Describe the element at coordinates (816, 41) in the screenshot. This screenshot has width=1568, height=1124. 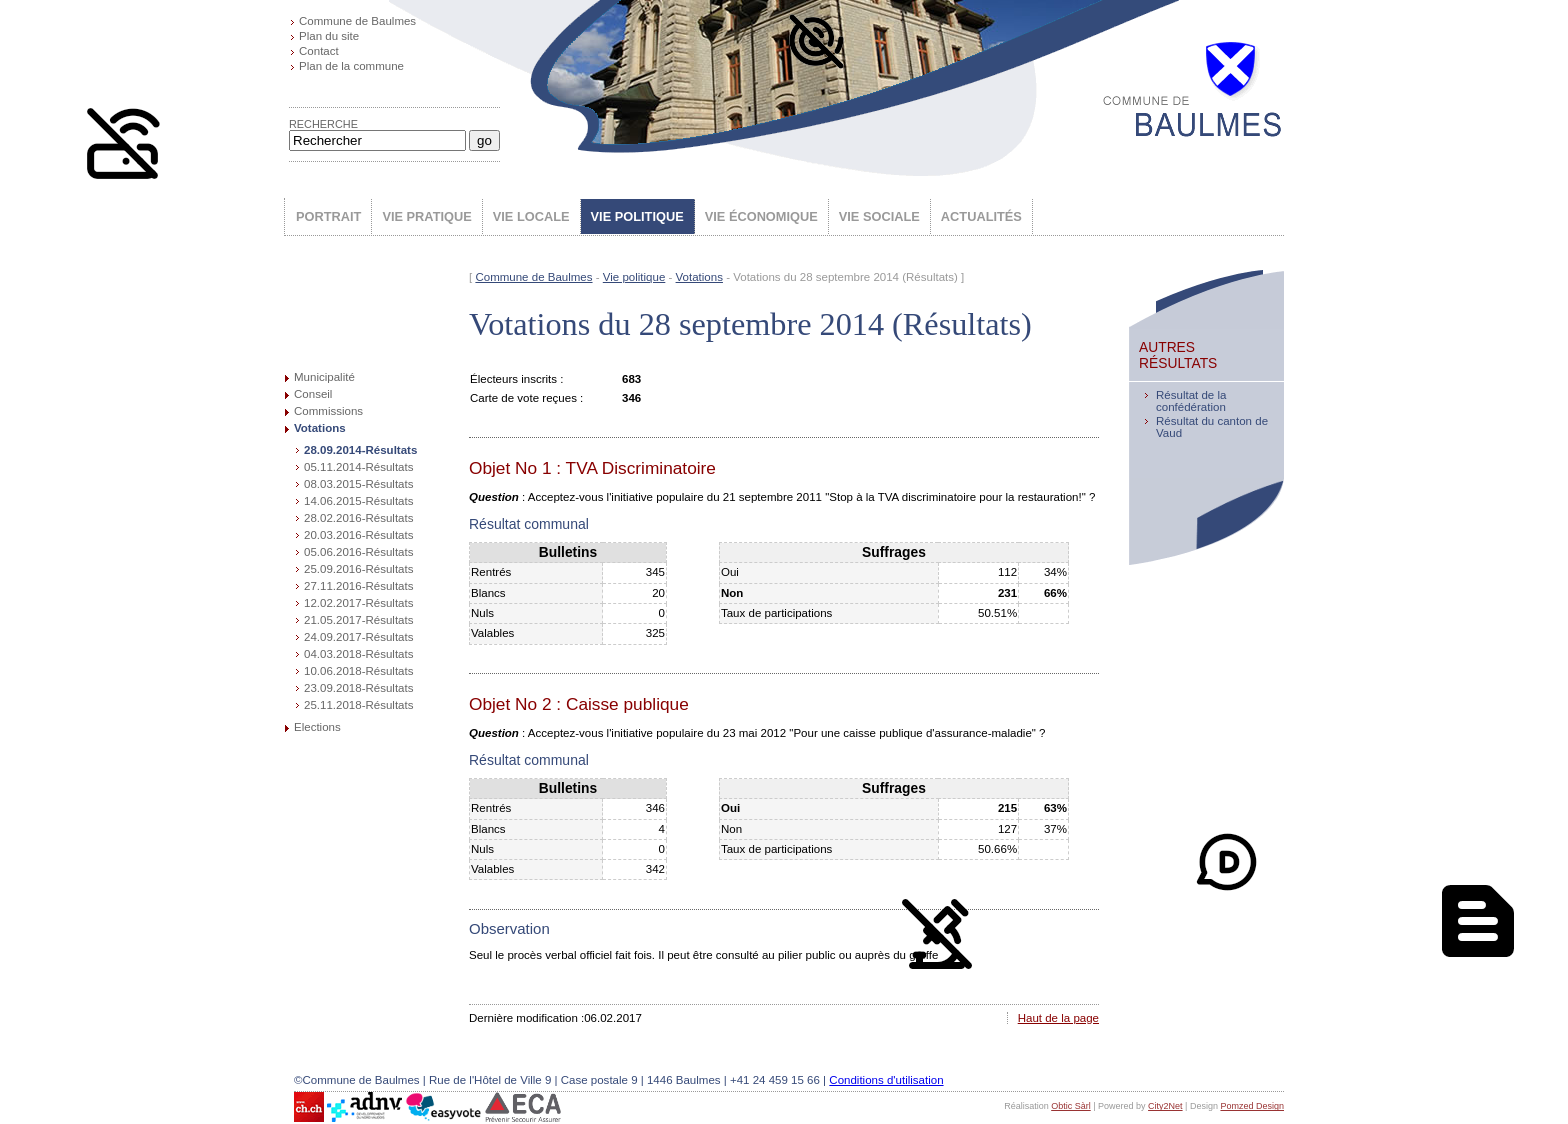
I see `disable spiral or swirl effect` at that location.